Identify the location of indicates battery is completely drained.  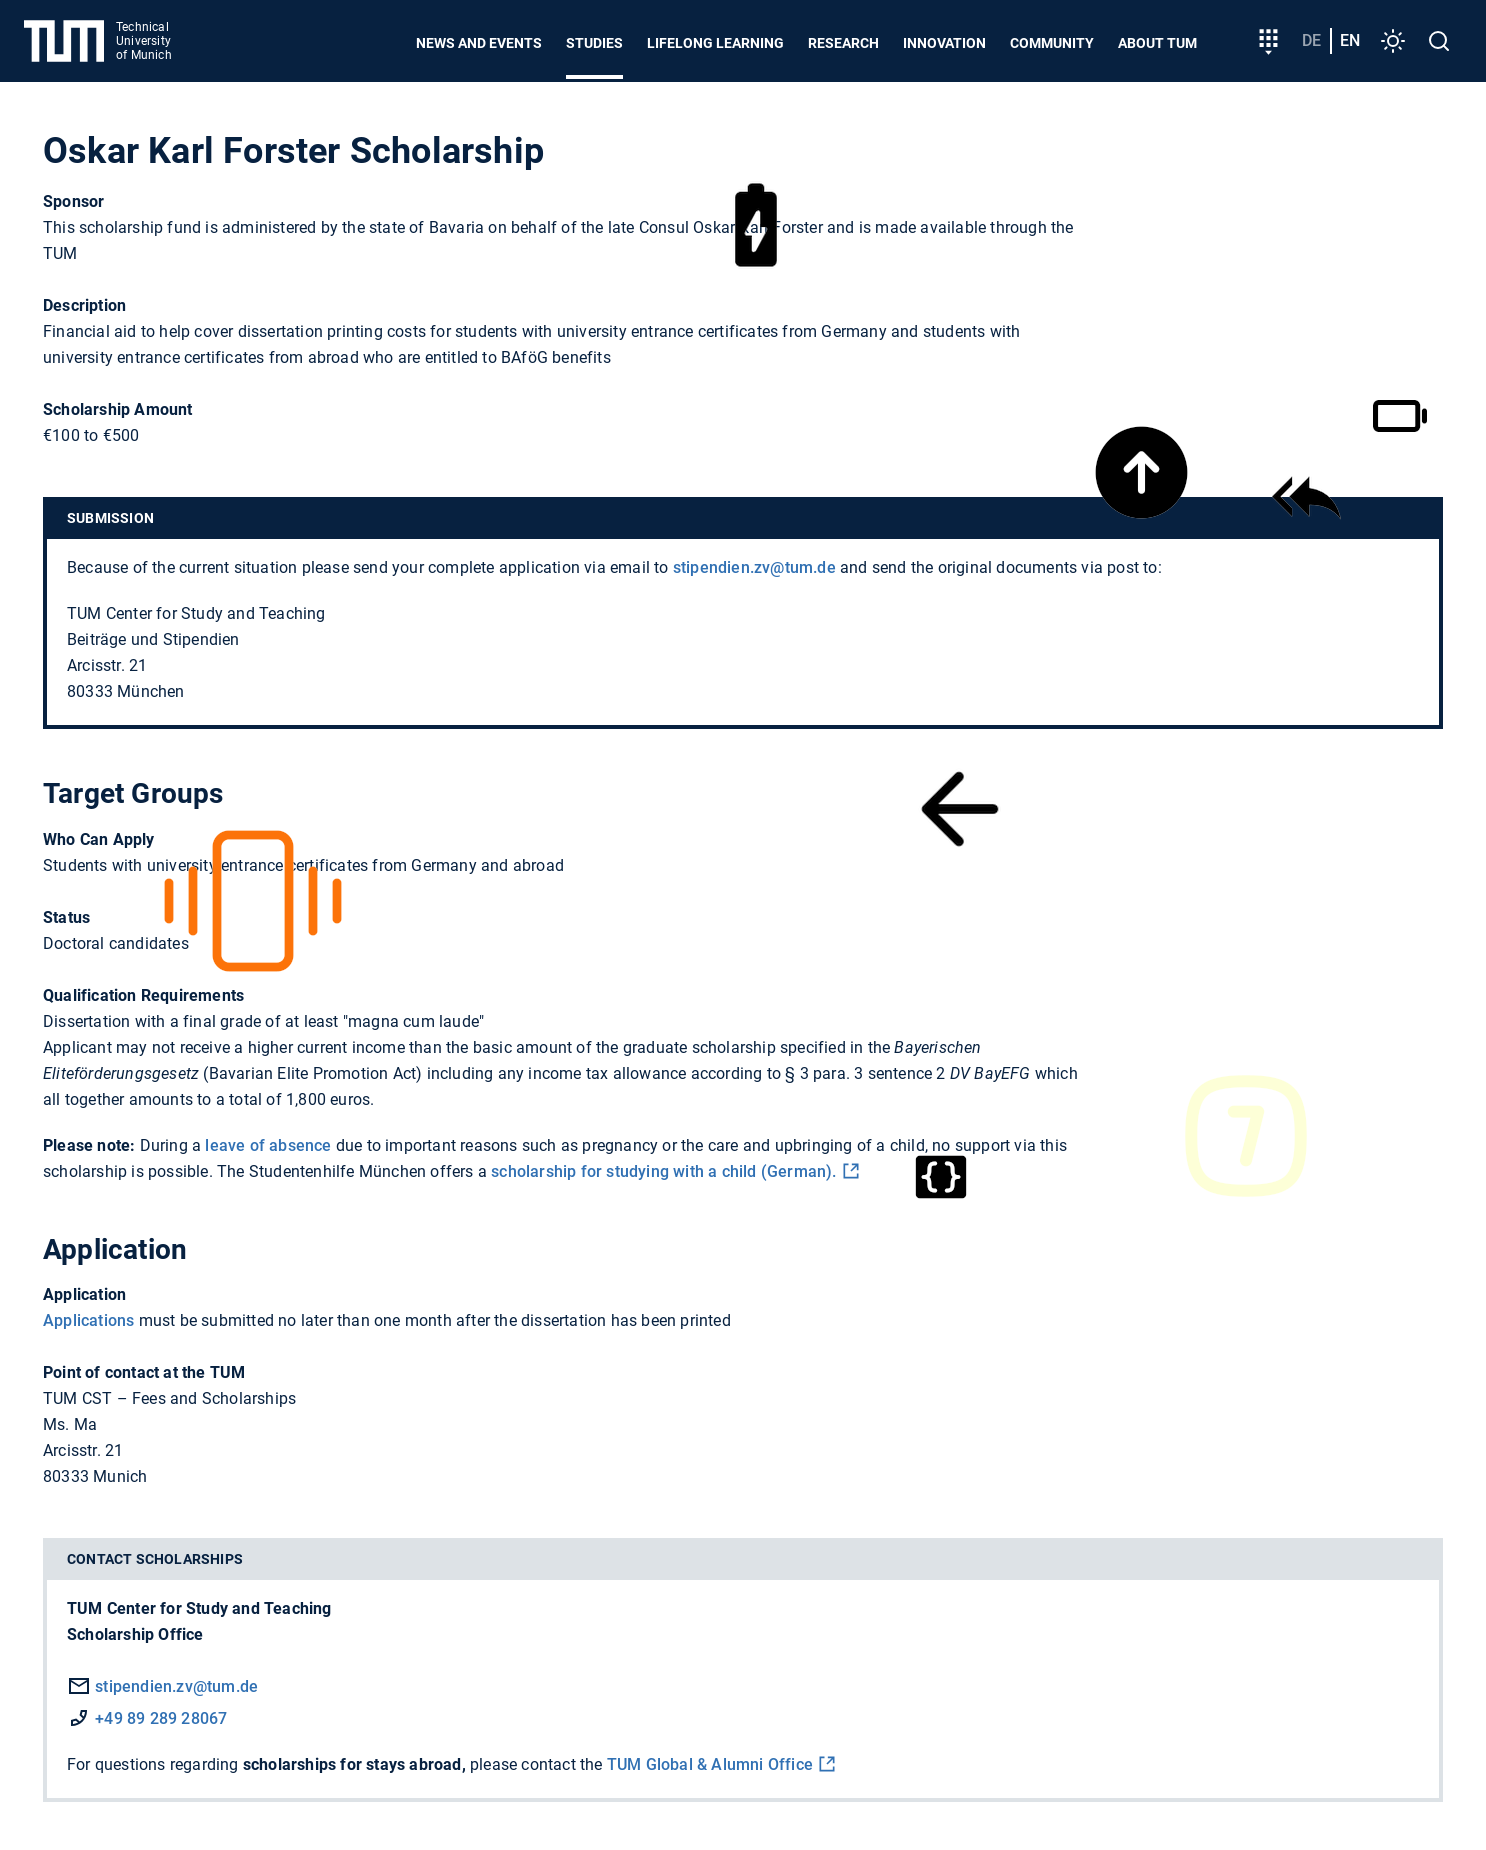
(1400, 416).